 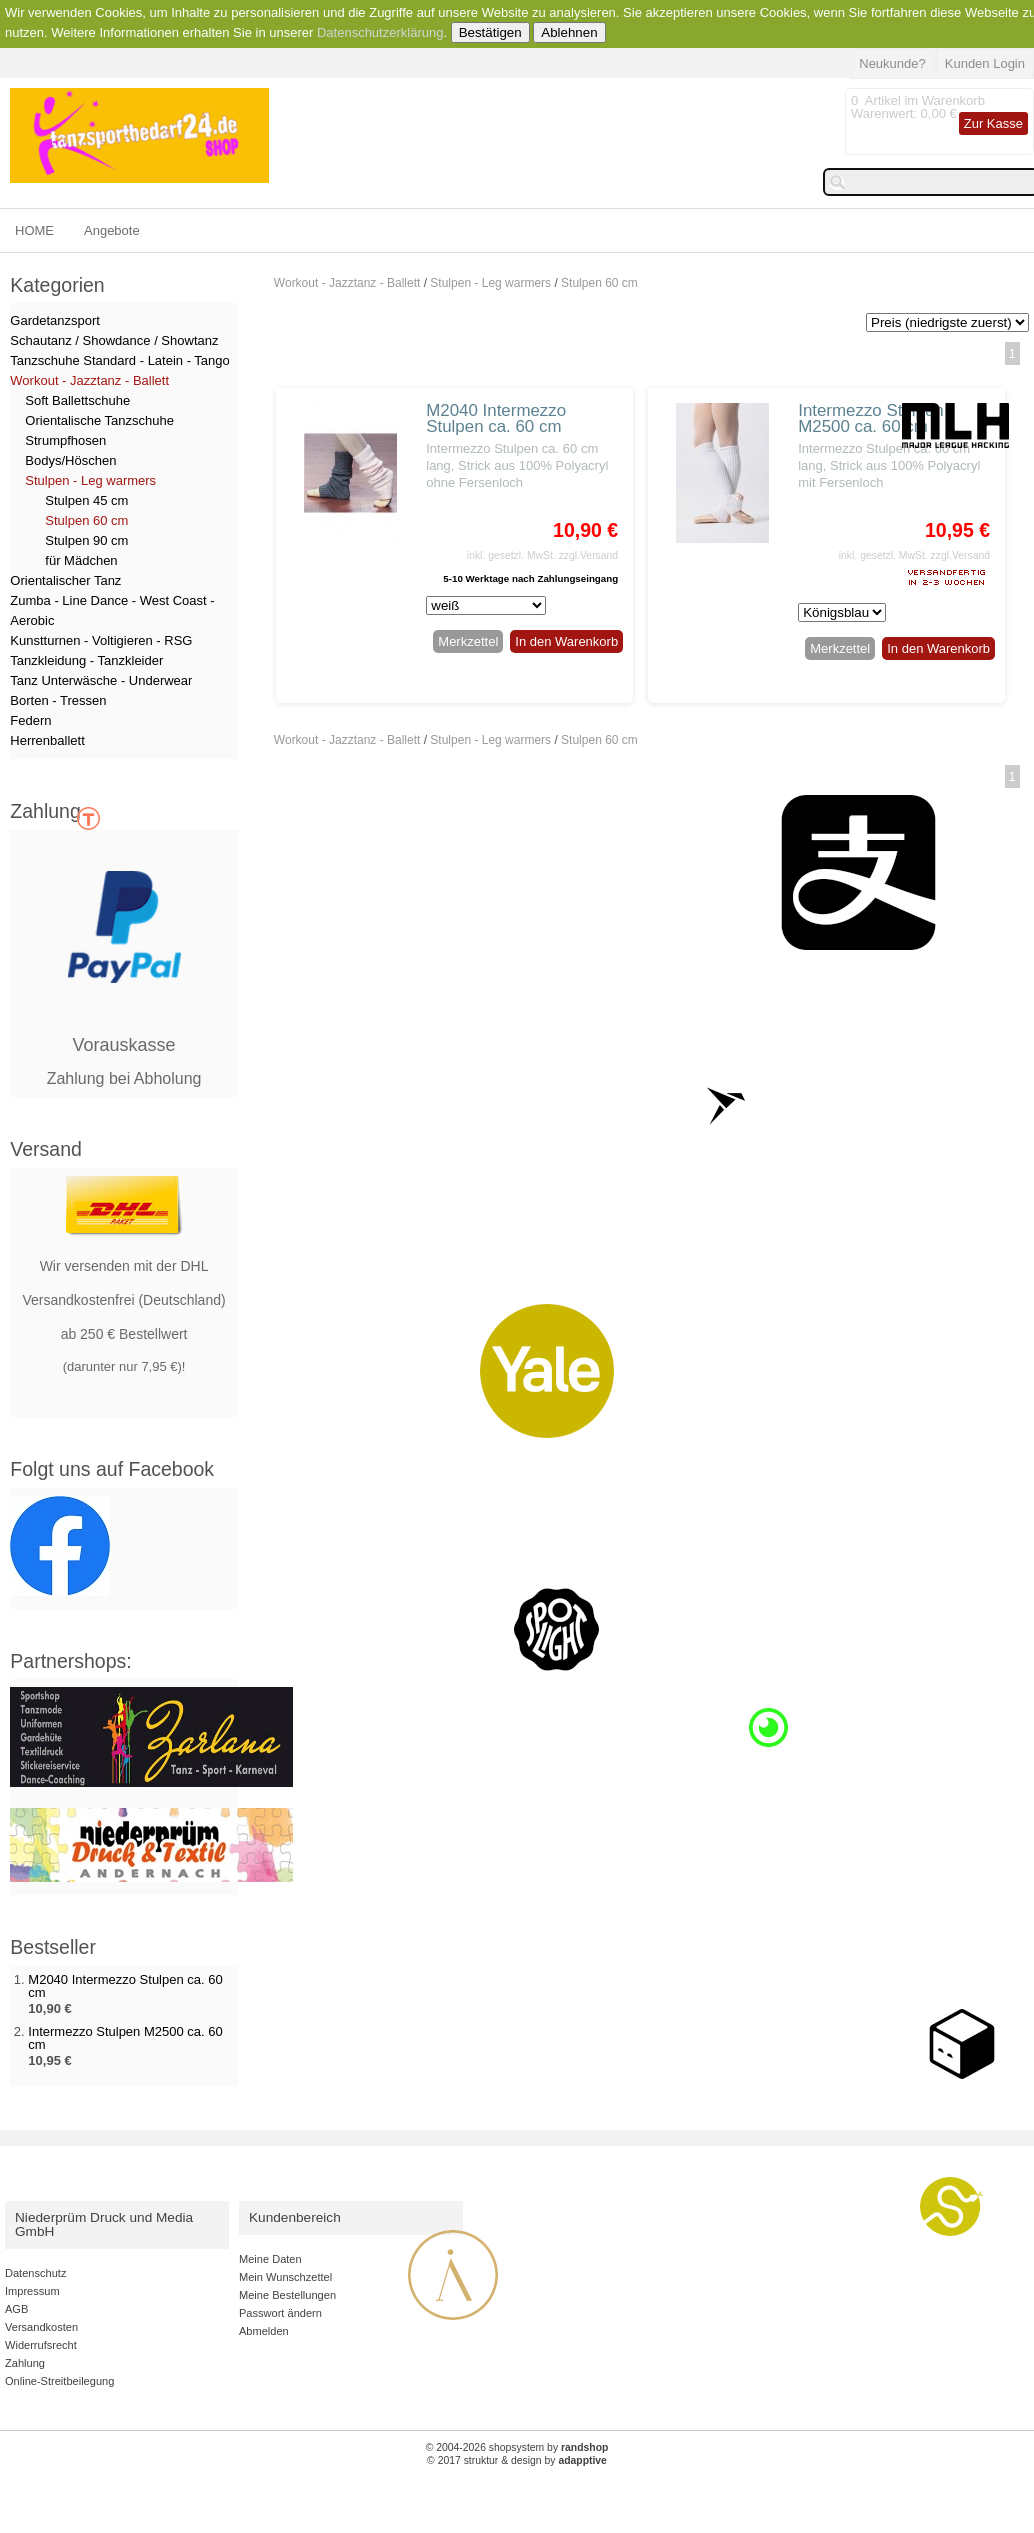 What do you see at coordinates (726, 1106) in the screenshot?
I see `open snapcraft app store` at bounding box center [726, 1106].